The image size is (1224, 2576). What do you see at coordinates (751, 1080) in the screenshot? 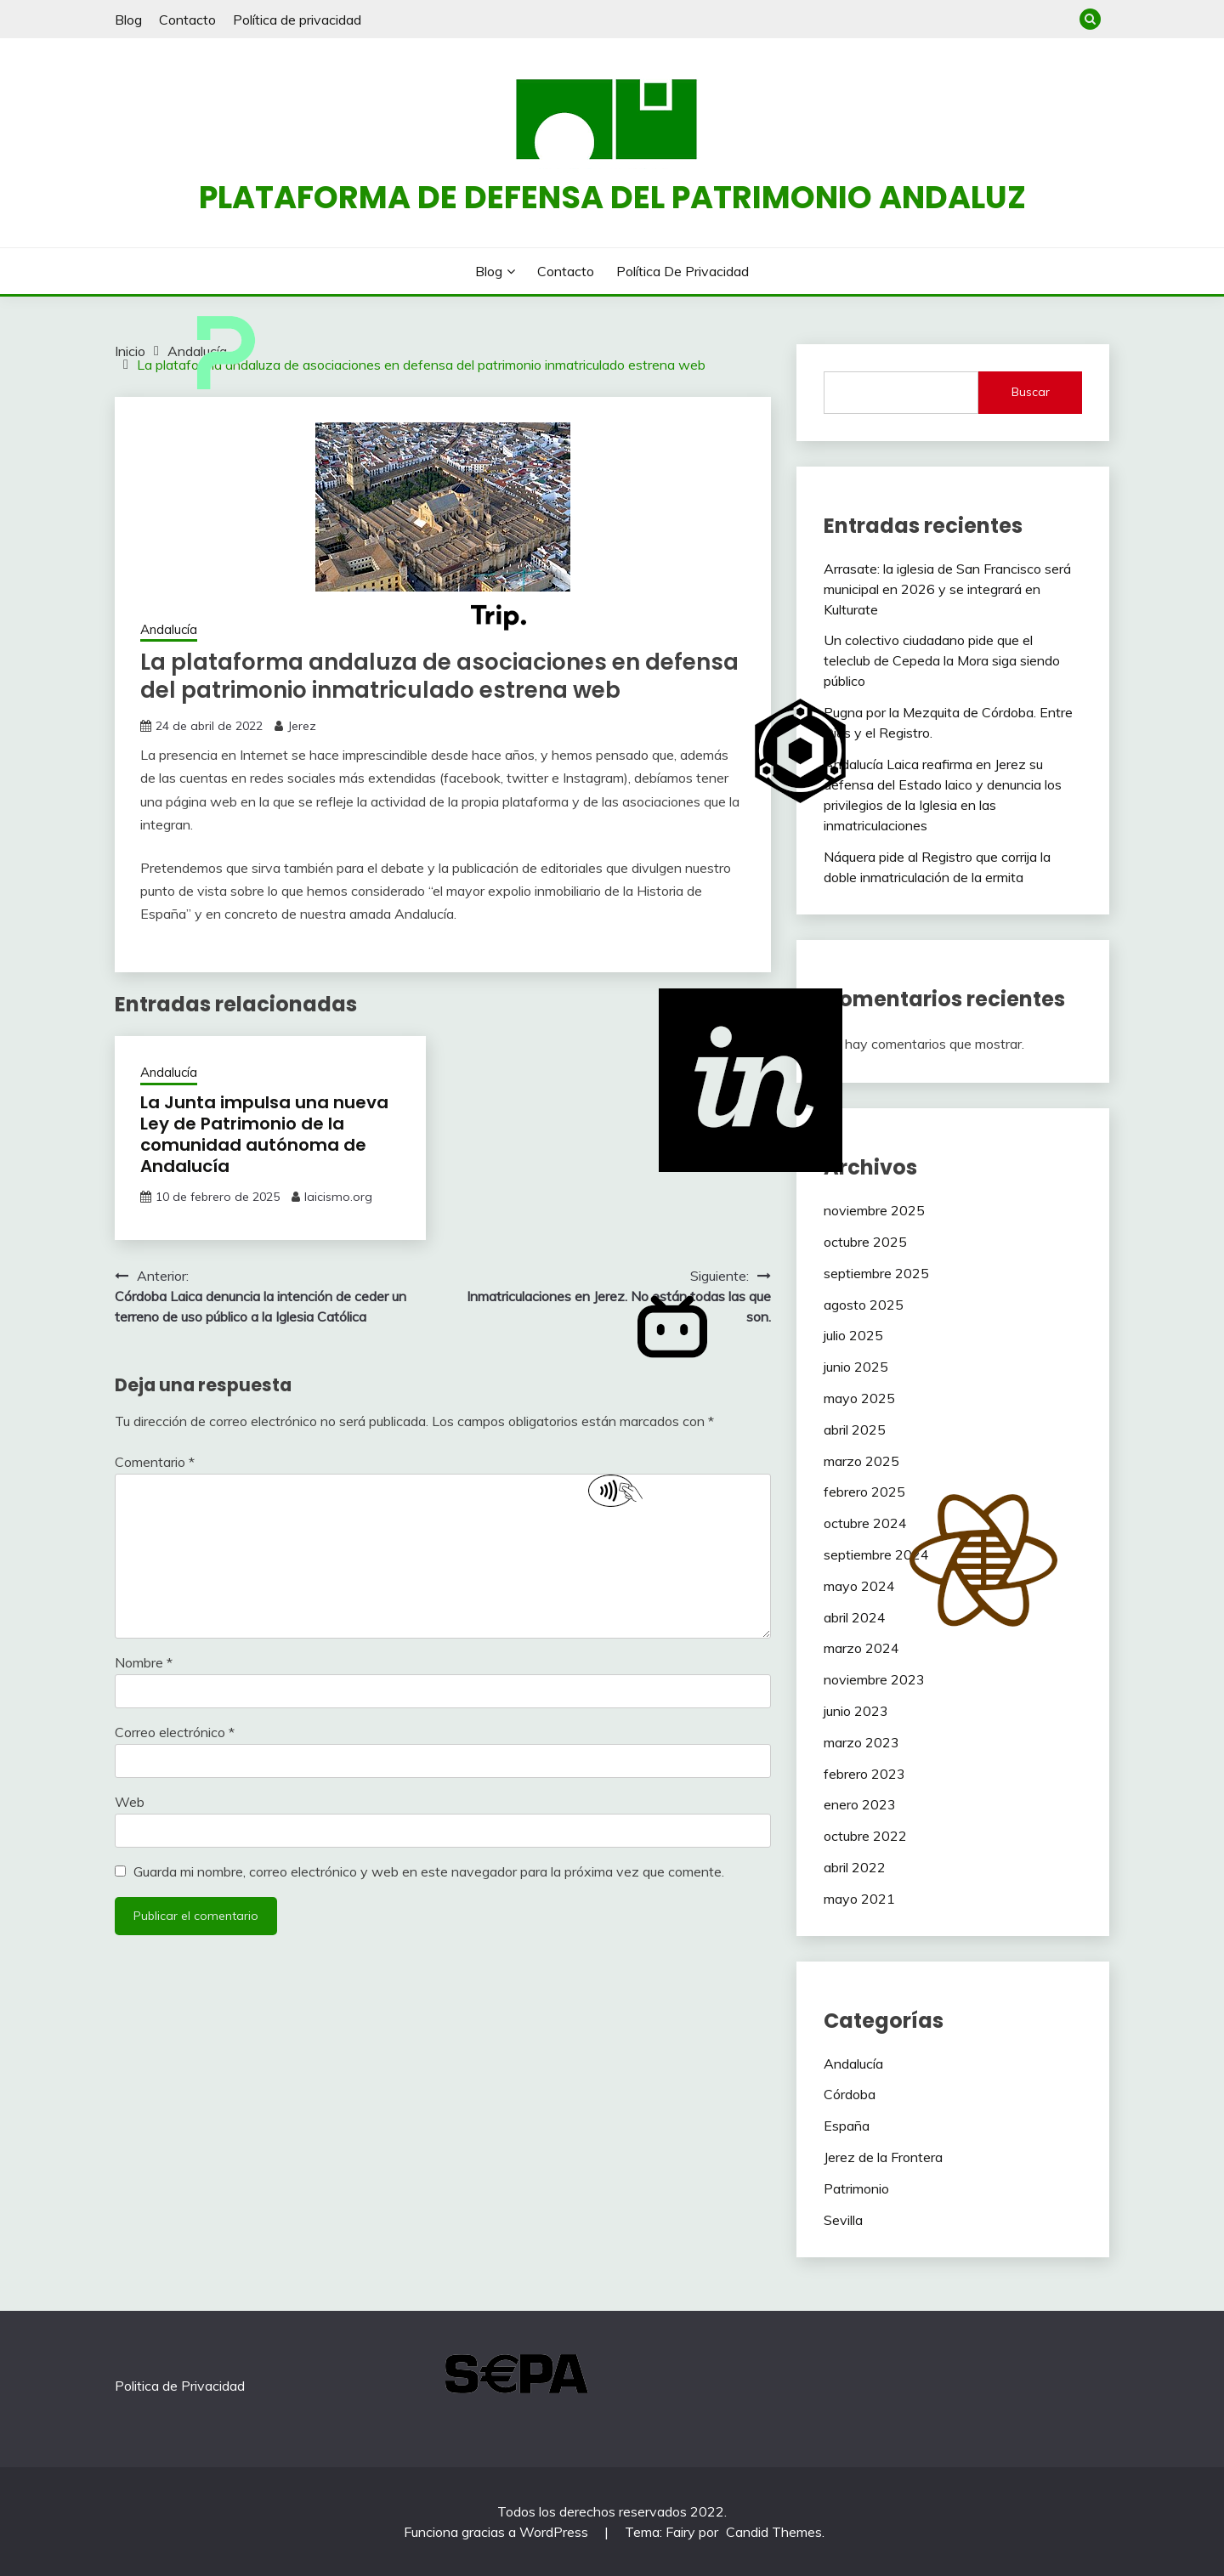
I see `open InVision app` at bounding box center [751, 1080].